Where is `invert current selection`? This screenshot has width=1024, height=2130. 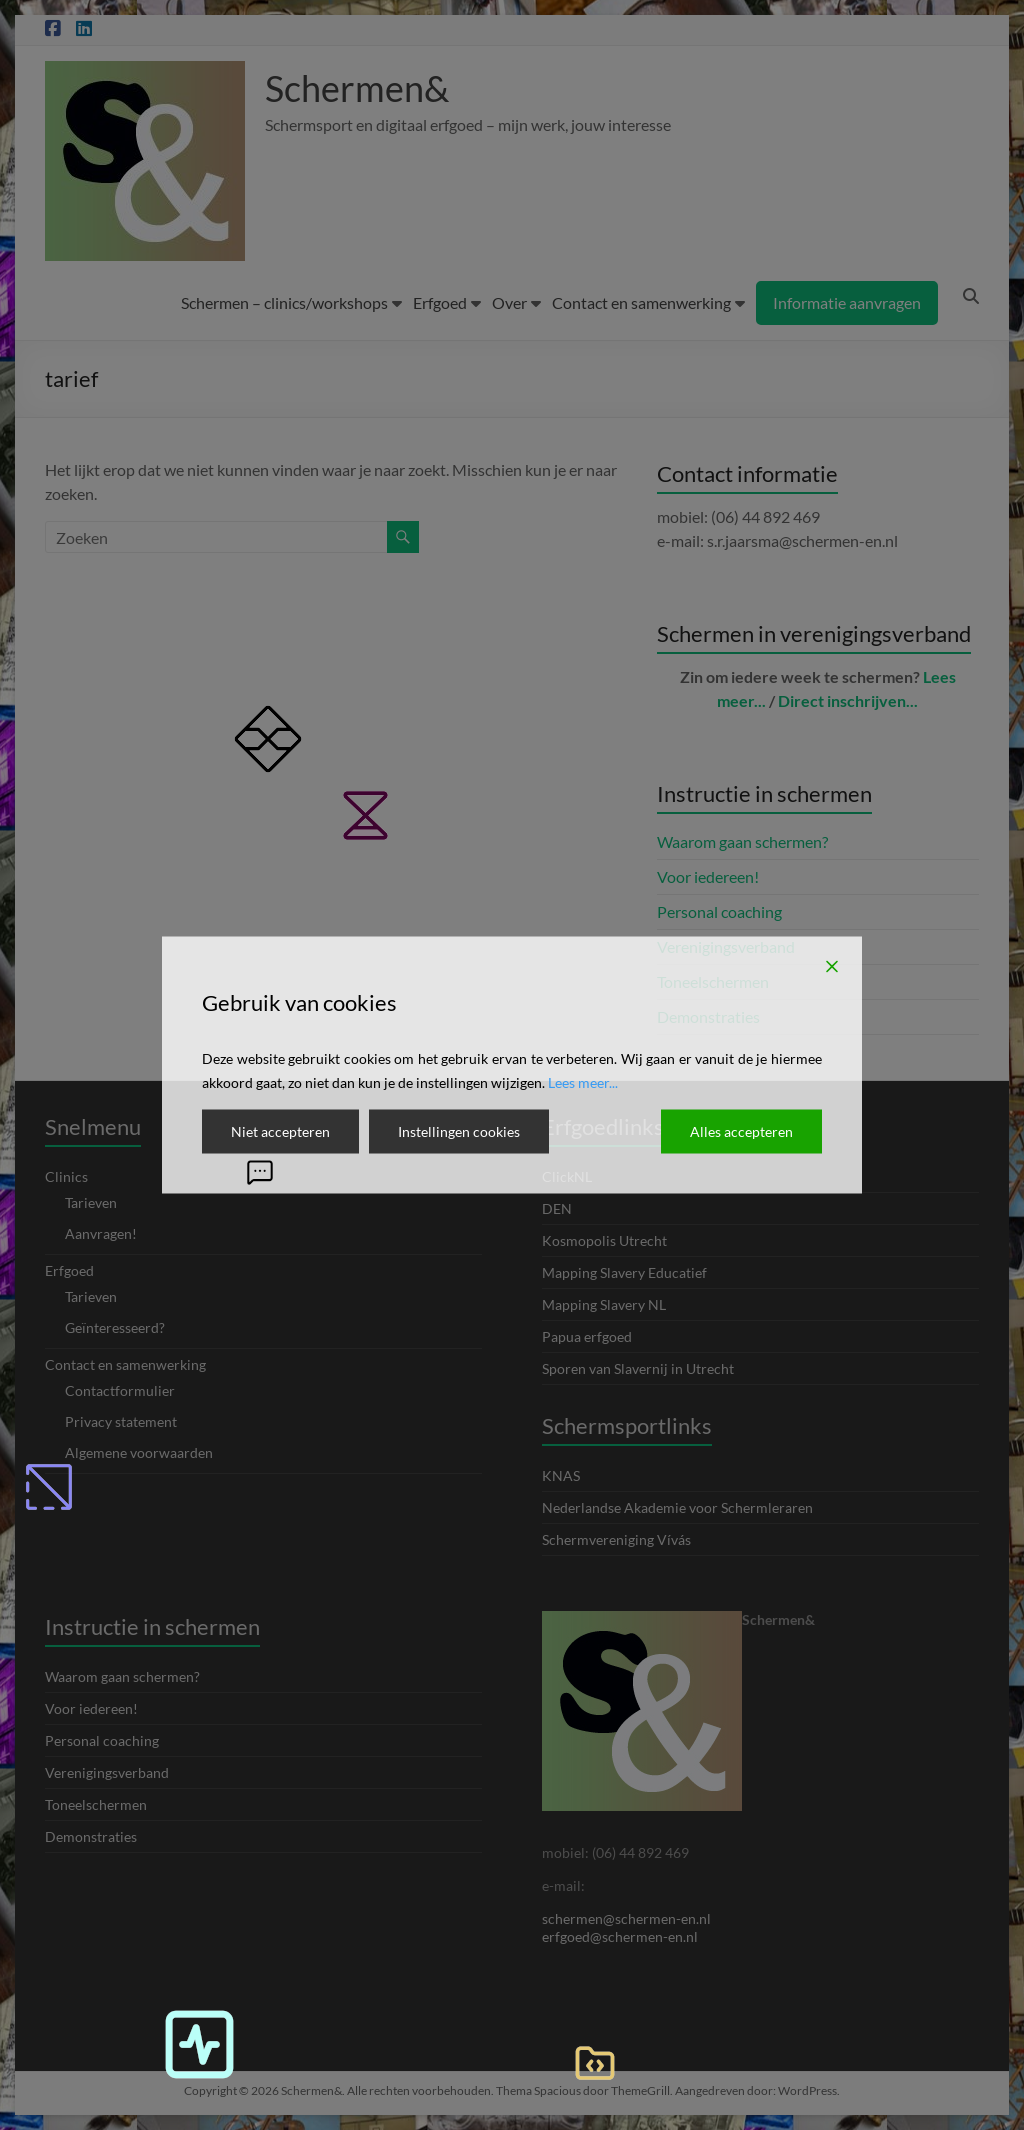 invert current selection is located at coordinates (49, 1487).